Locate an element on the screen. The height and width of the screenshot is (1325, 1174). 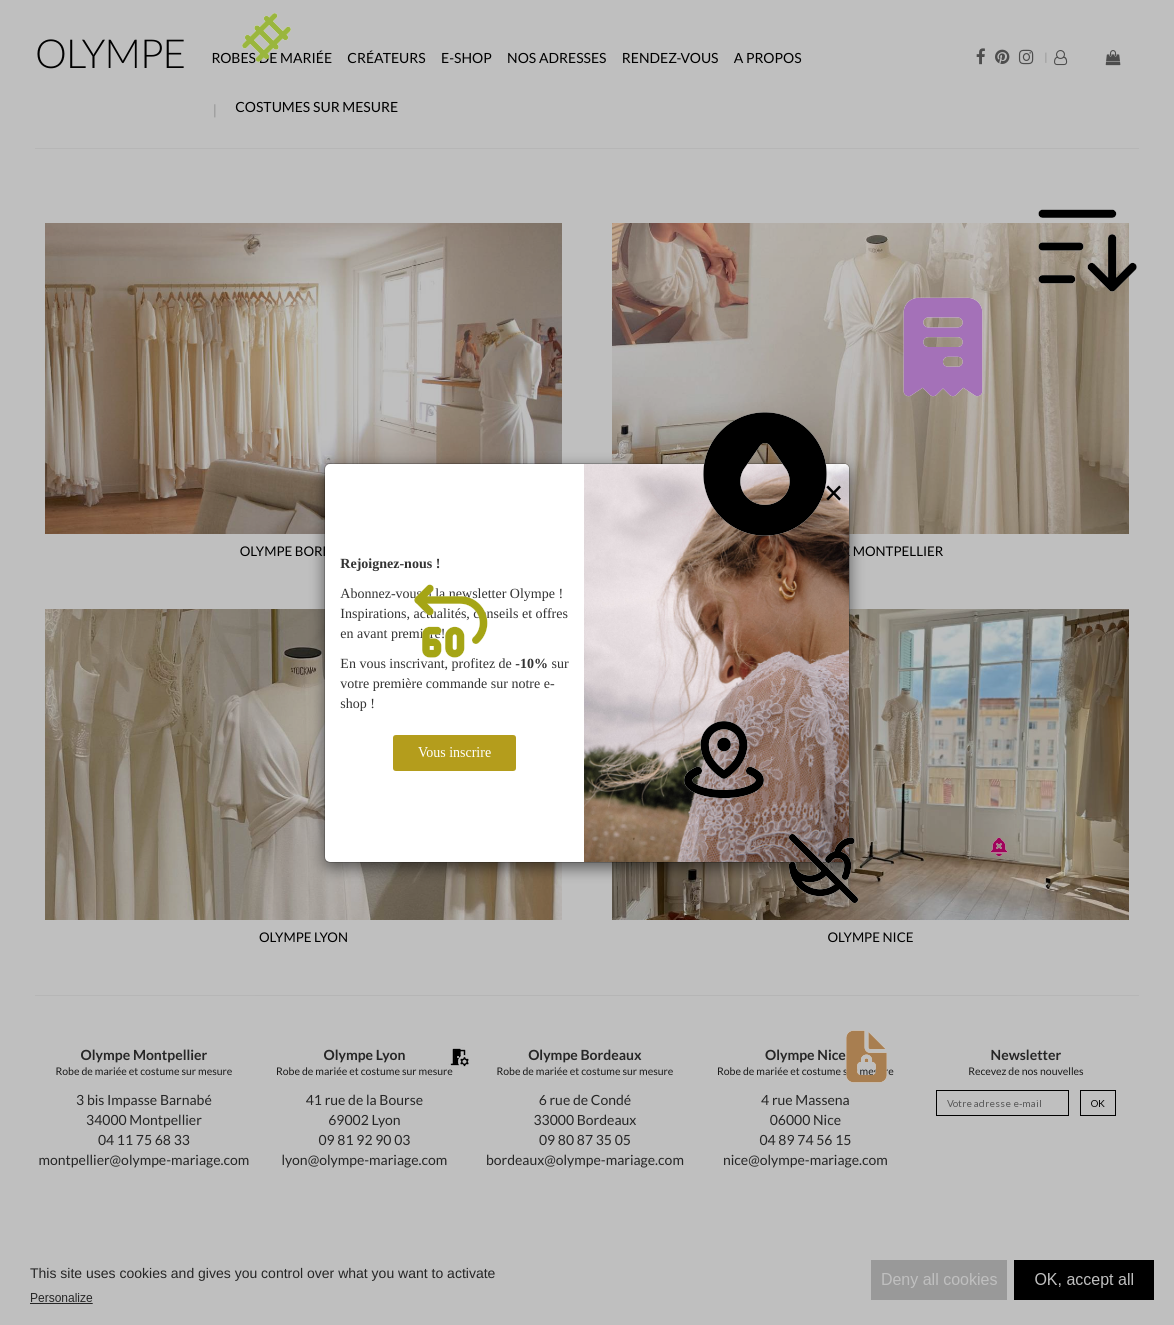
adjust room or space settings is located at coordinates (459, 1057).